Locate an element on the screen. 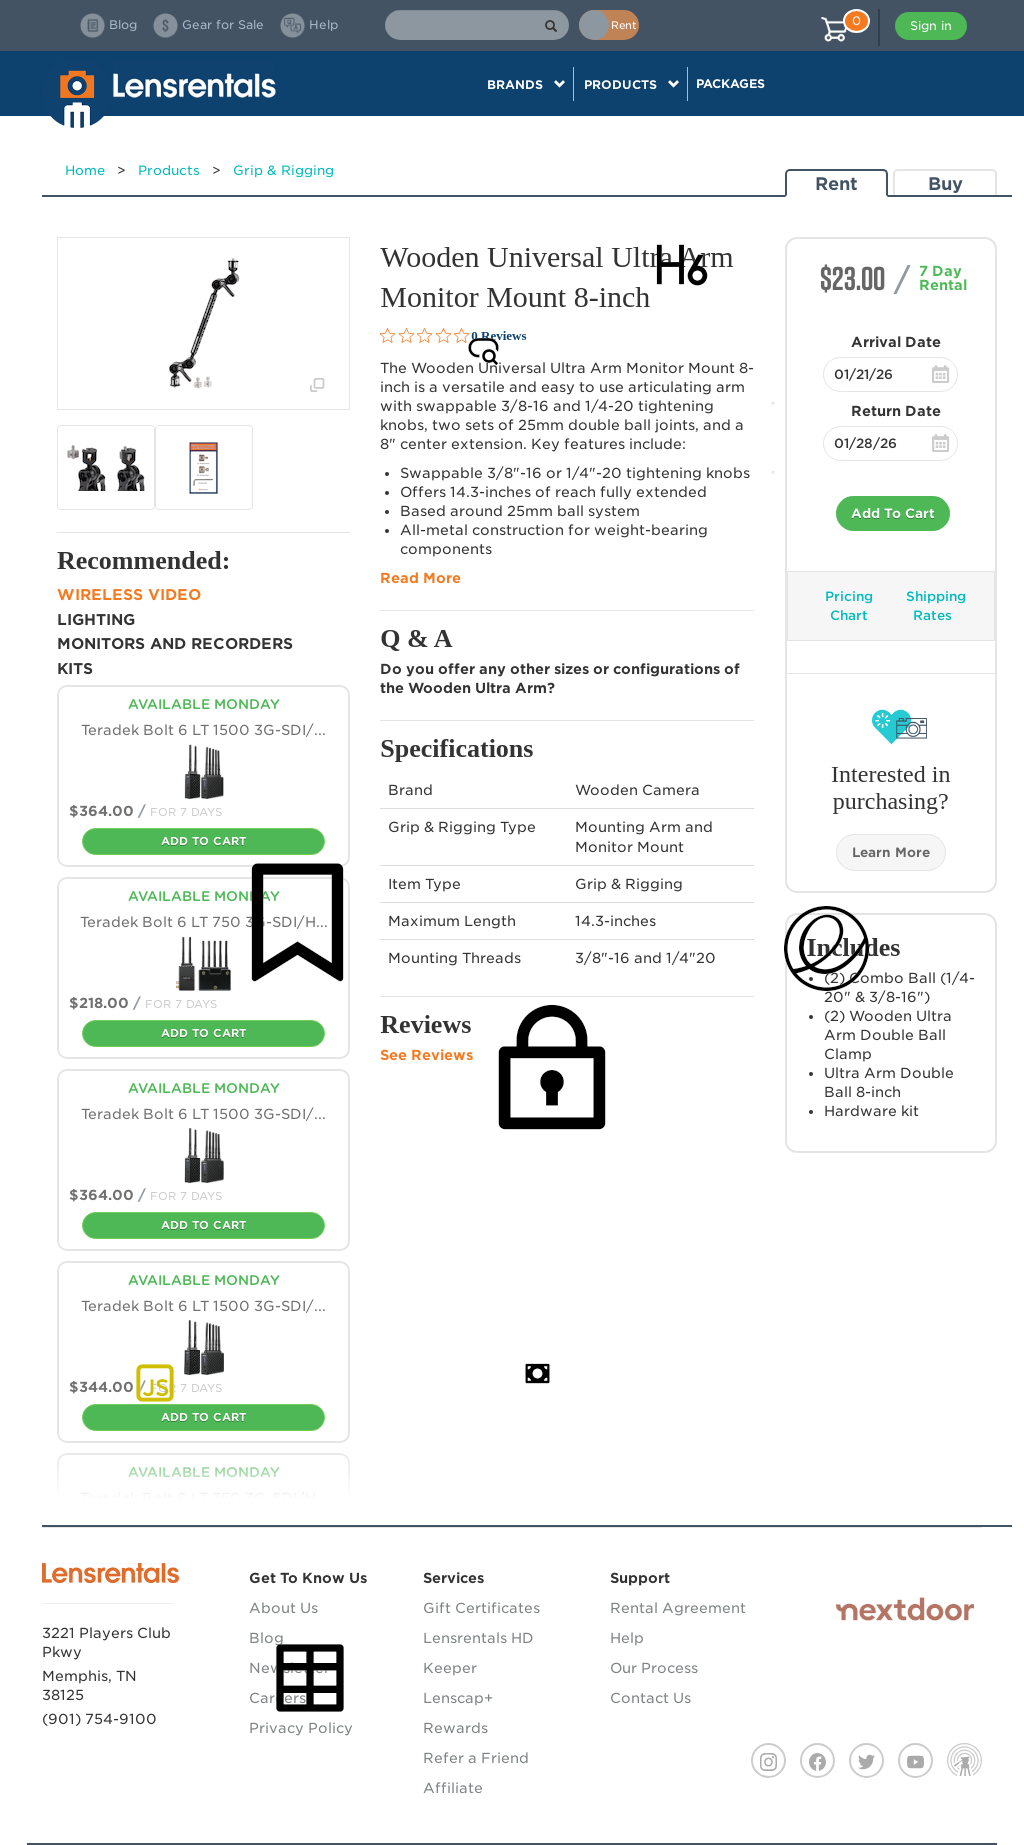  access search engine optimization tools is located at coordinates (483, 350).